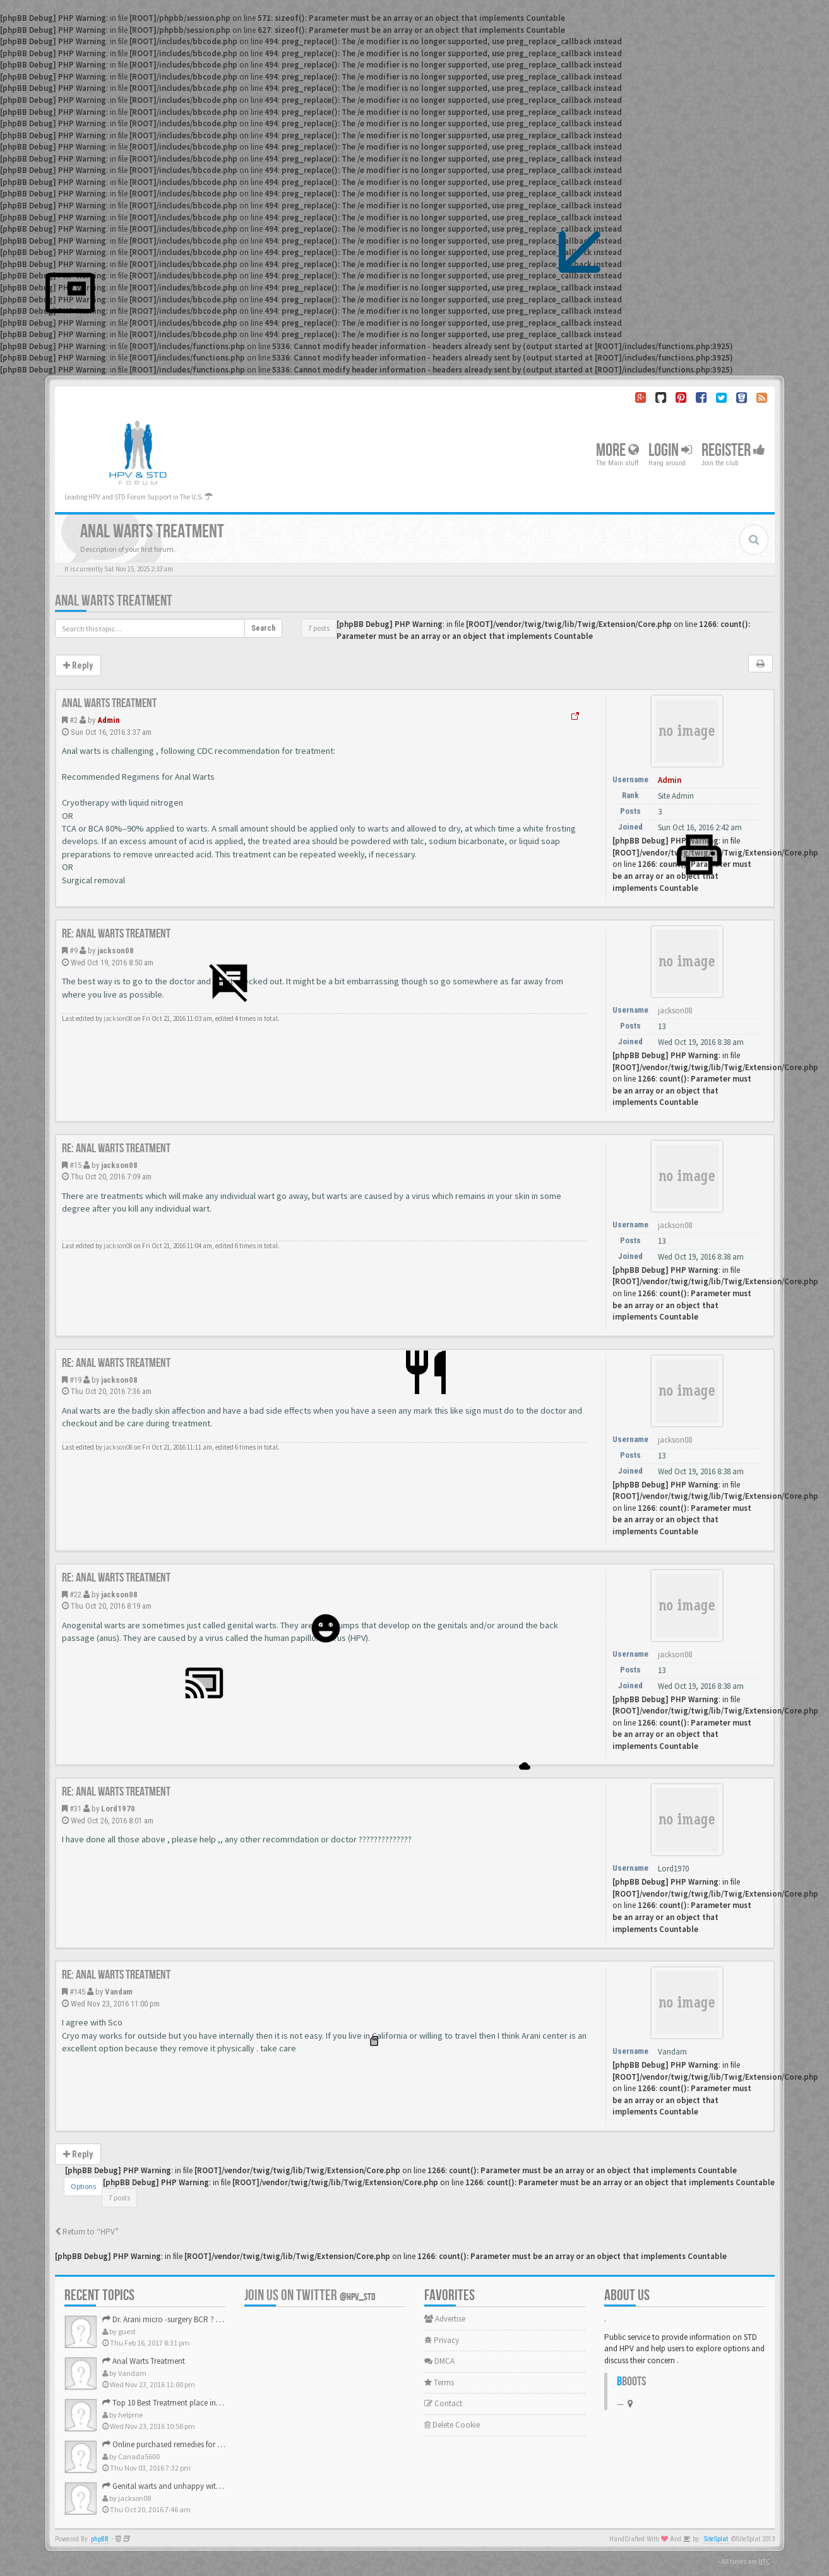 The image size is (829, 2576). What do you see at coordinates (575, 716) in the screenshot?
I see `open link in new window` at bounding box center [575, 716].